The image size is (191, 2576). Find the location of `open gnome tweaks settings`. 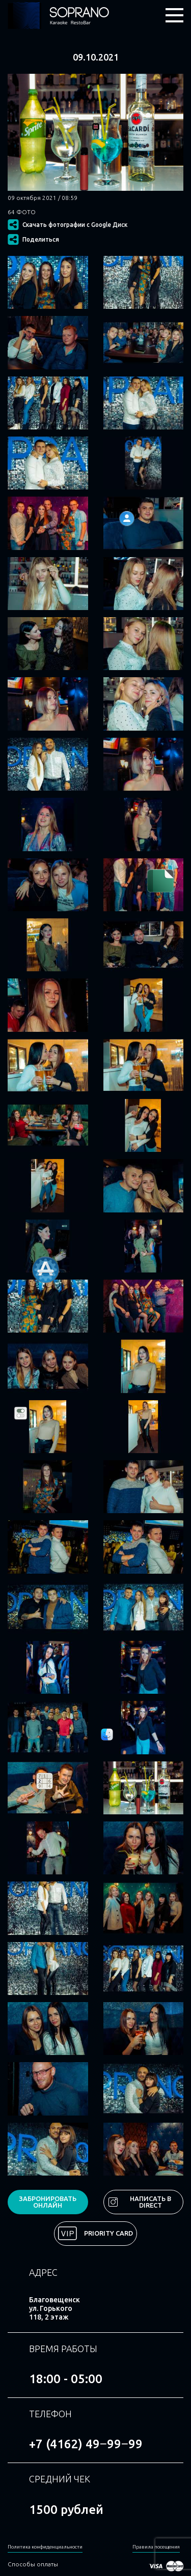

open gnome tweaks settings is located at coordinates (20, 1413).